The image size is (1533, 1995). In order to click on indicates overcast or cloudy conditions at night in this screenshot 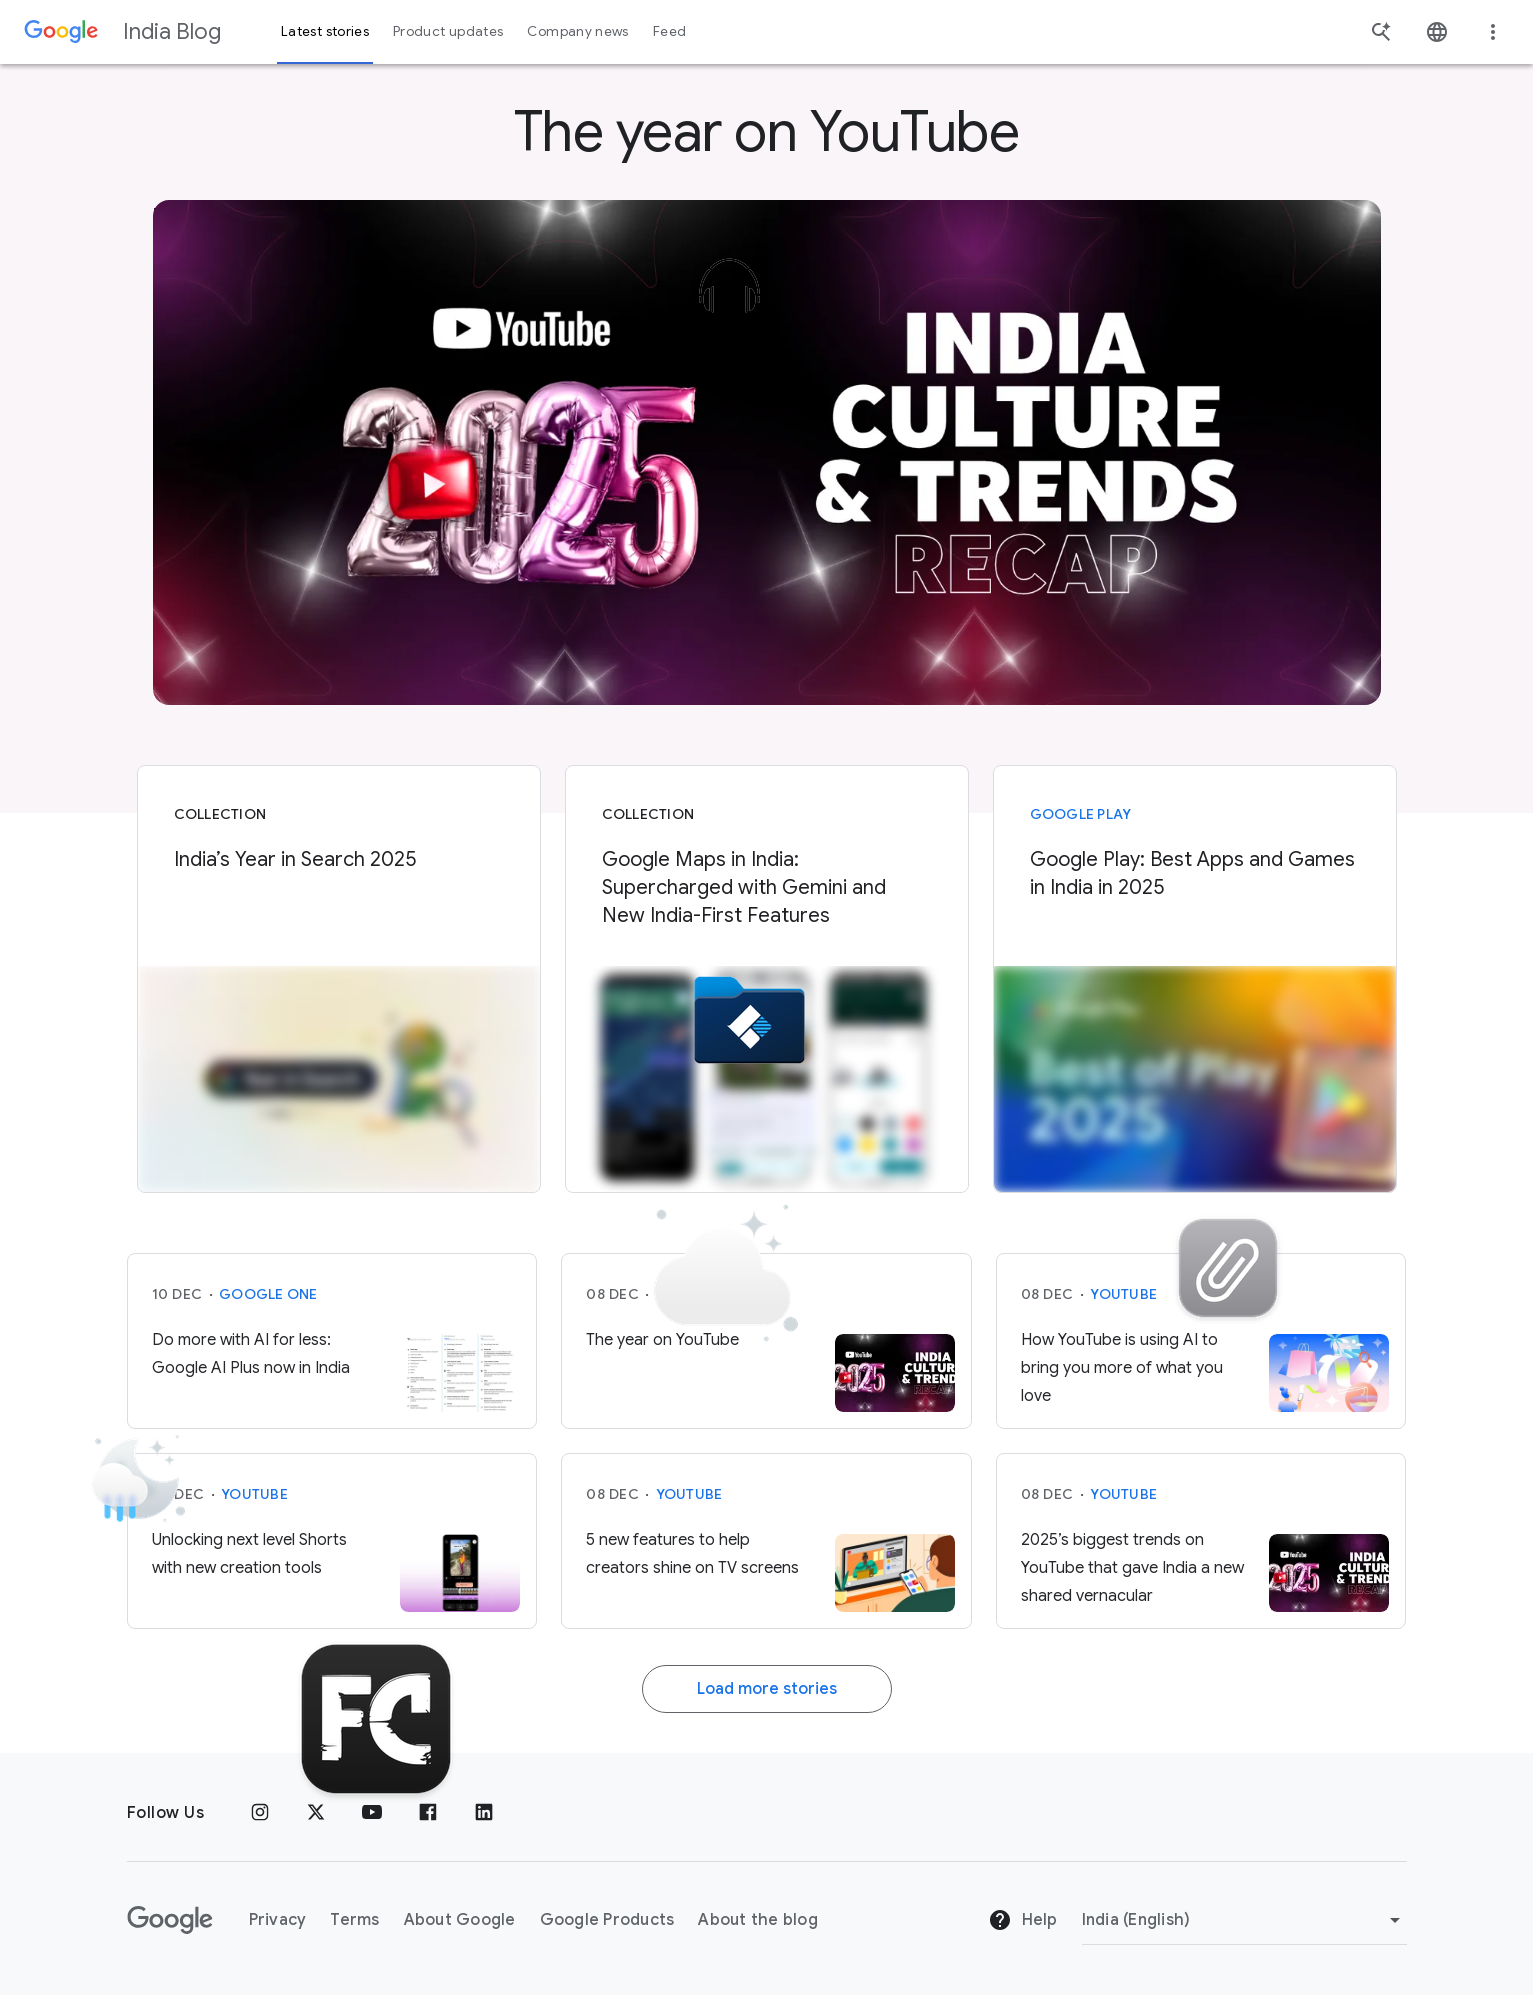, I will do `click(726, 1273)`.